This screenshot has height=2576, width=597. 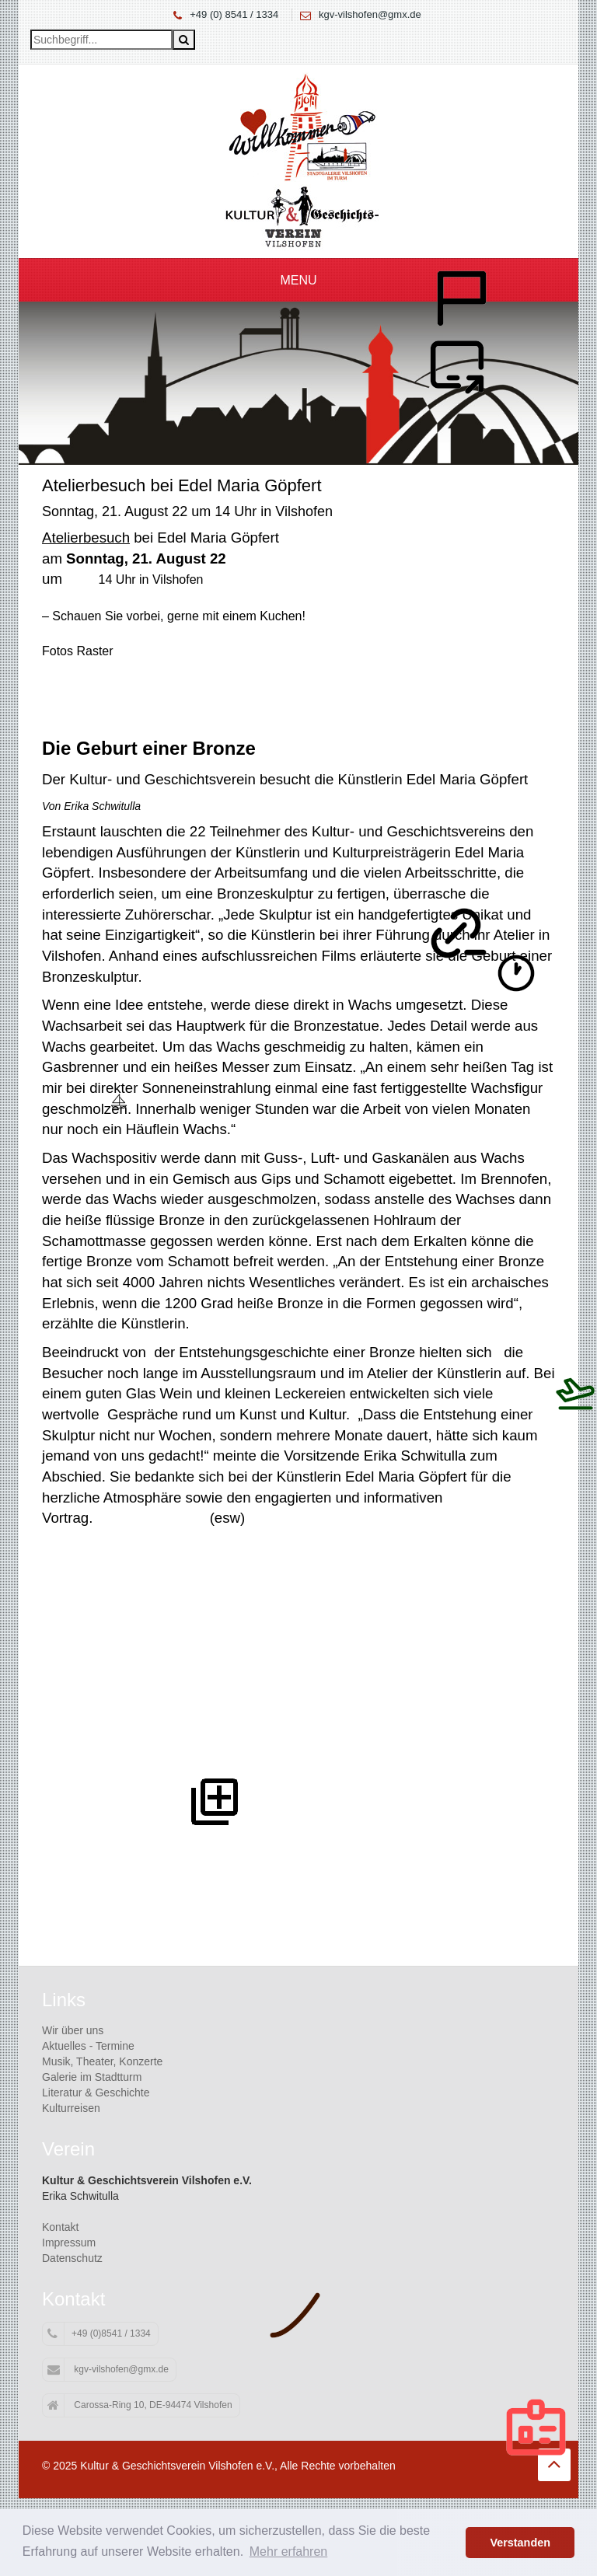 I want to click on view departing flights, so click(x=575, y=1392).